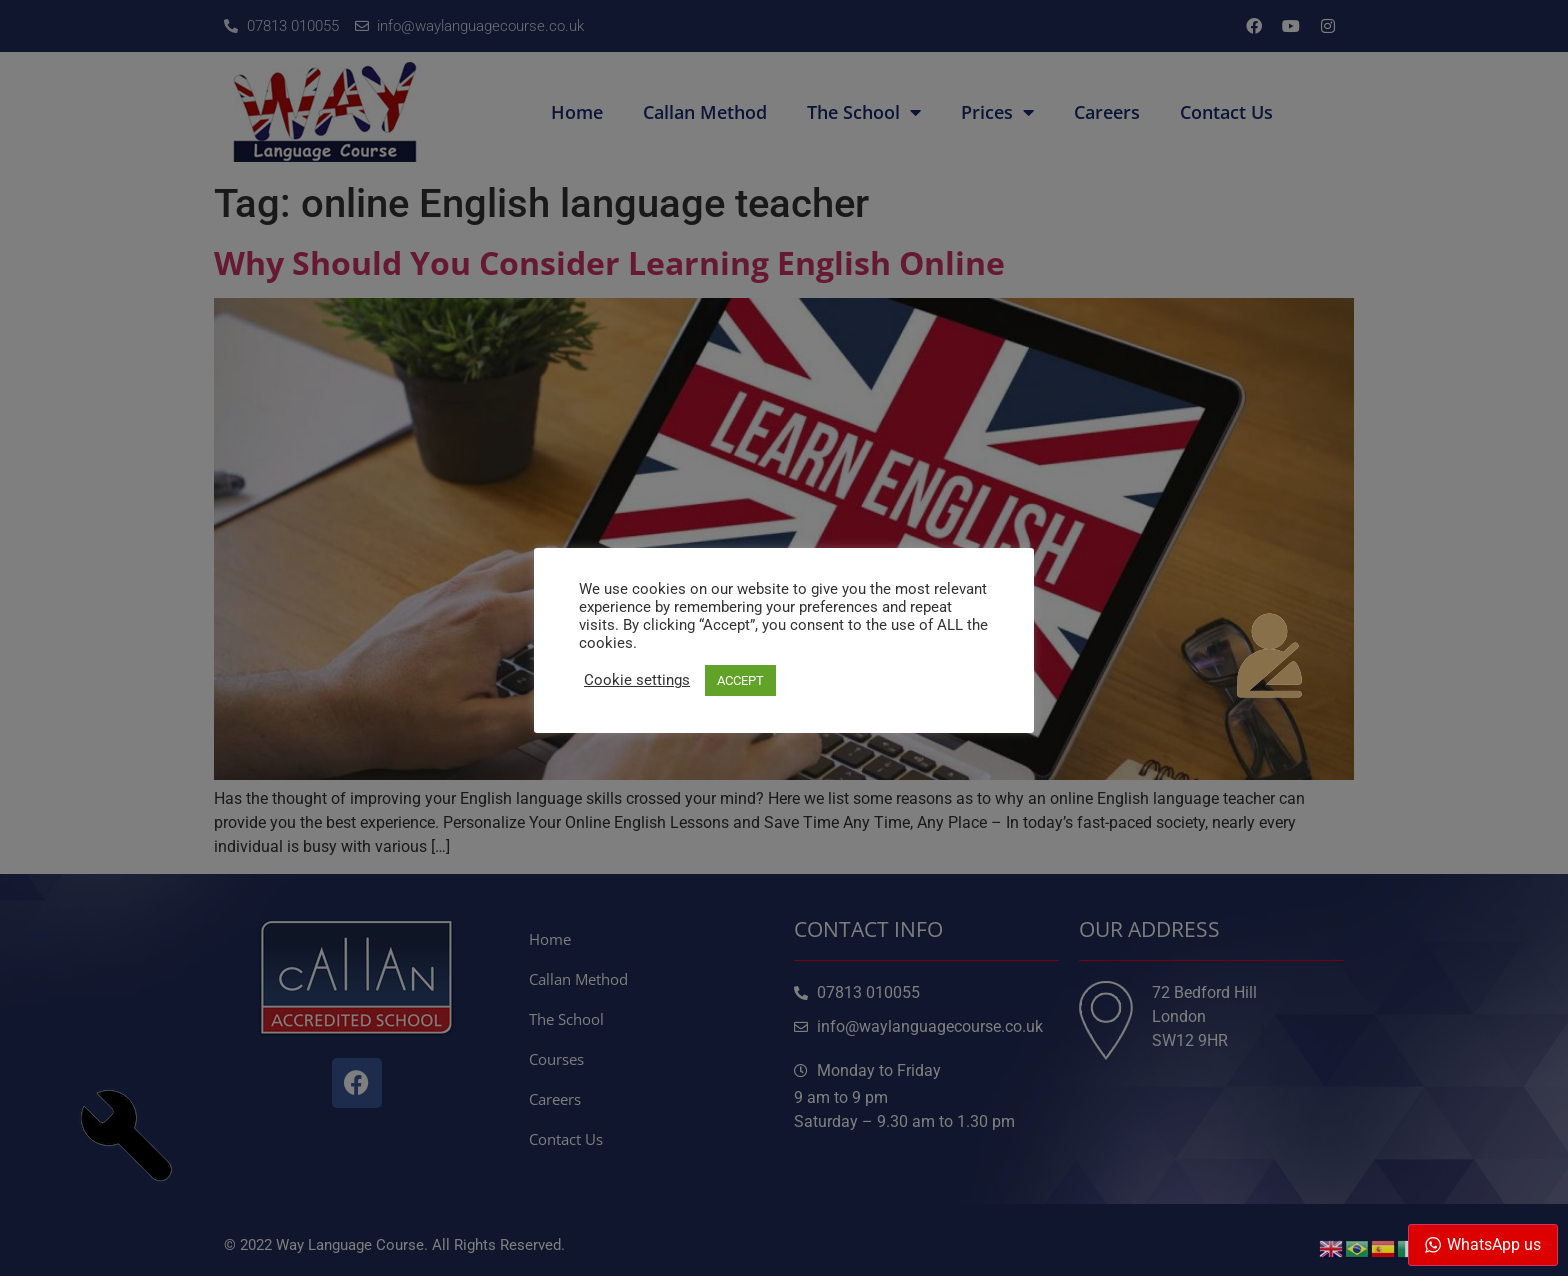 The height and width of the screenshot is (1276, 1568). Describe the element at coordinates (128, 1137) in the screenshot. I see `access settings or configuration options` at that location.